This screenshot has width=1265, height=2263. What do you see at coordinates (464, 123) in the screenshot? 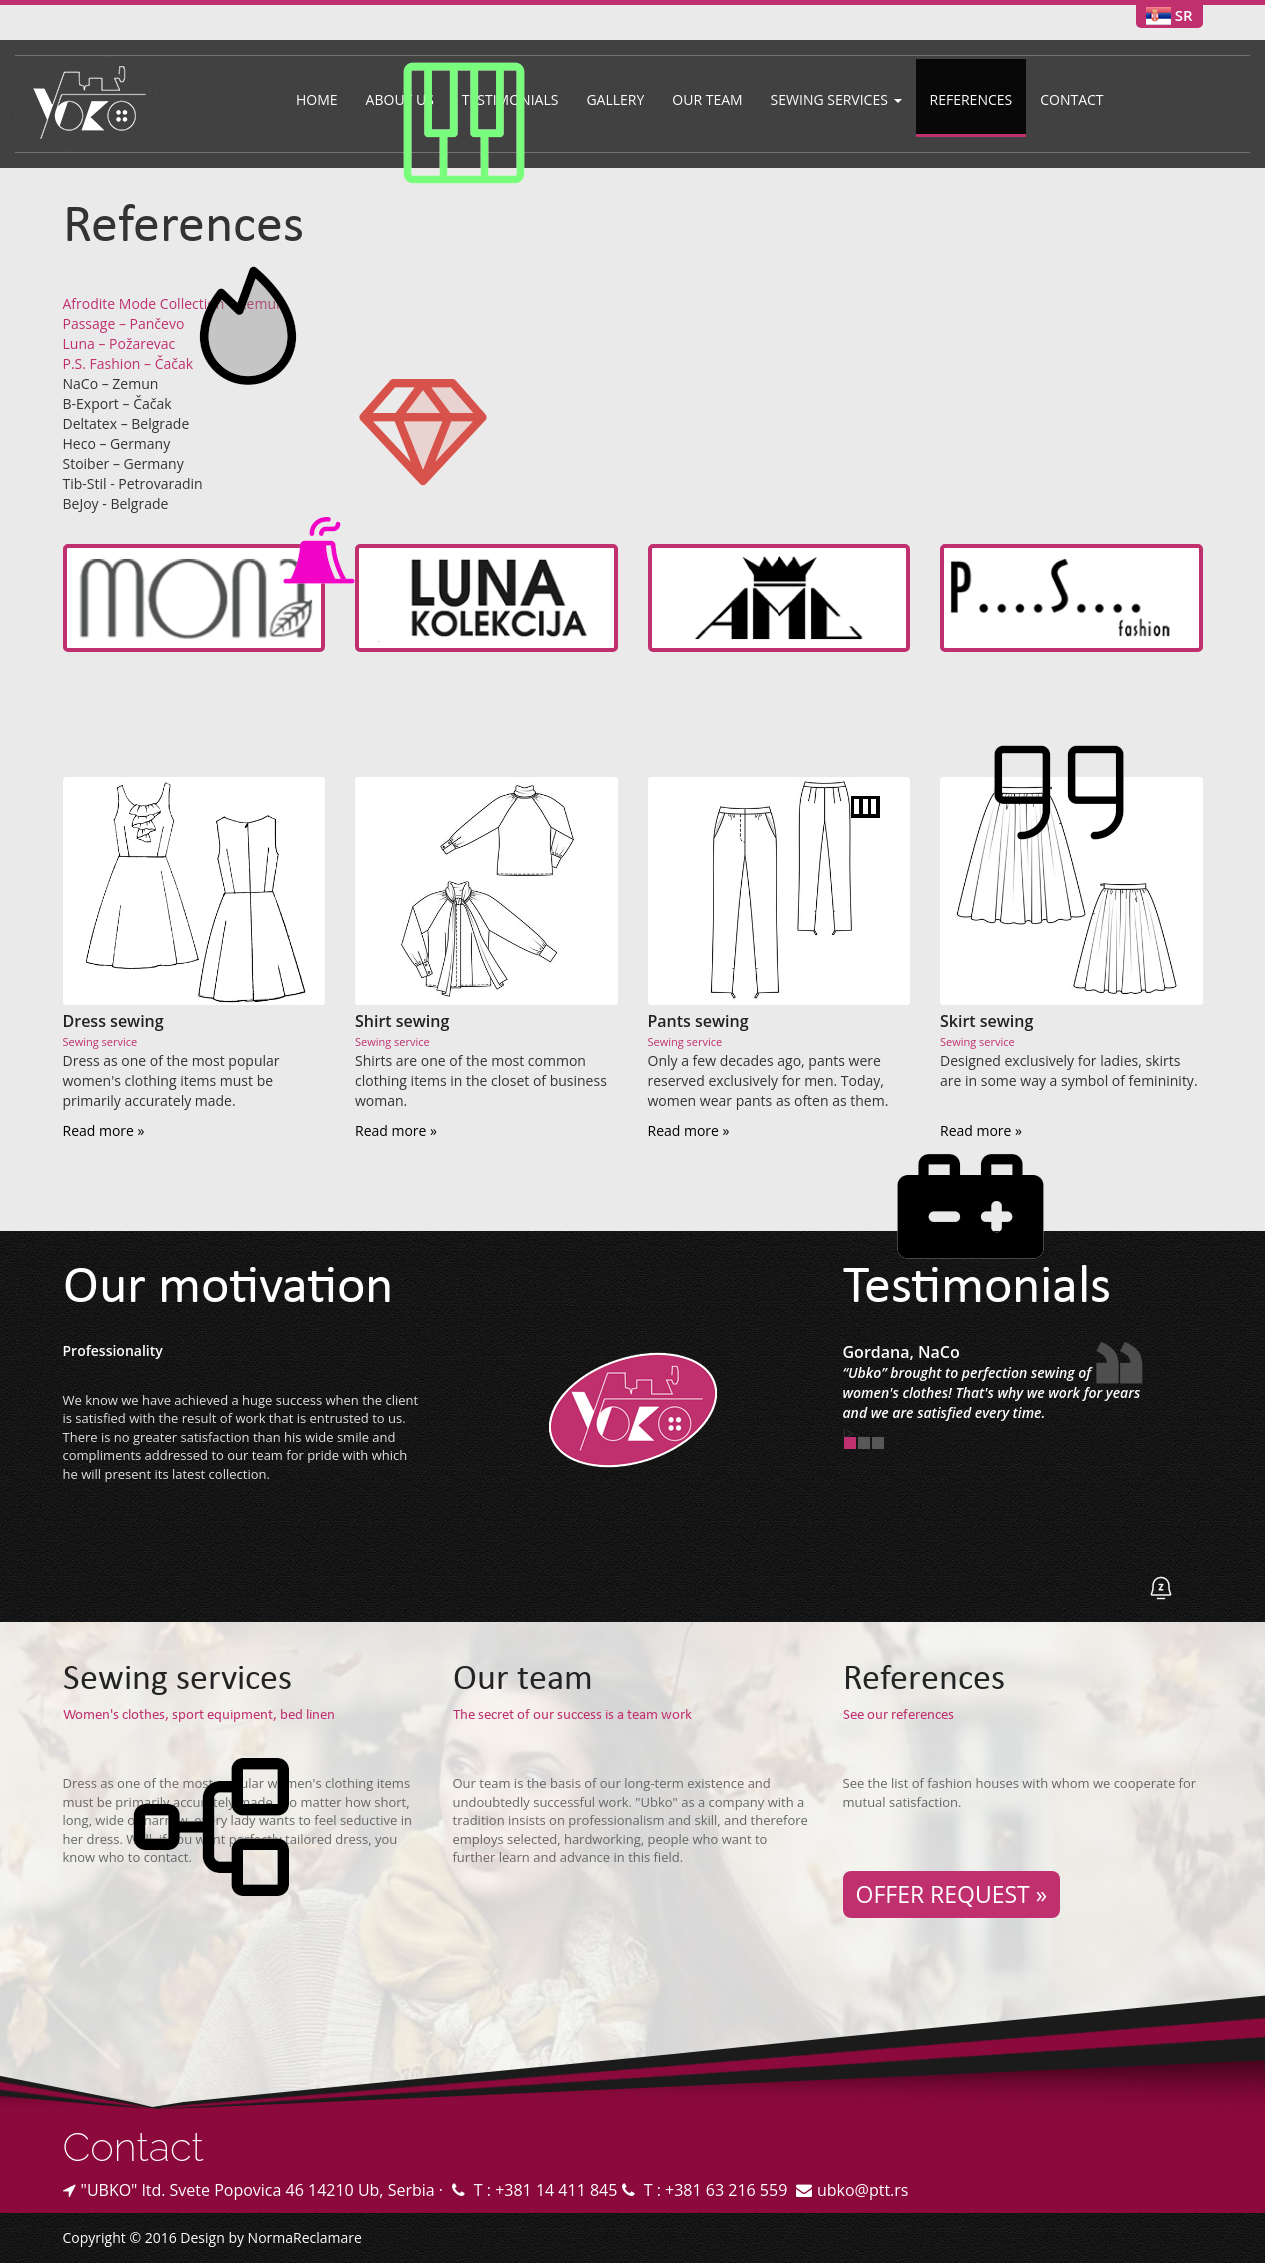
I see `open music or piano app` at bounding box center [464, 123].